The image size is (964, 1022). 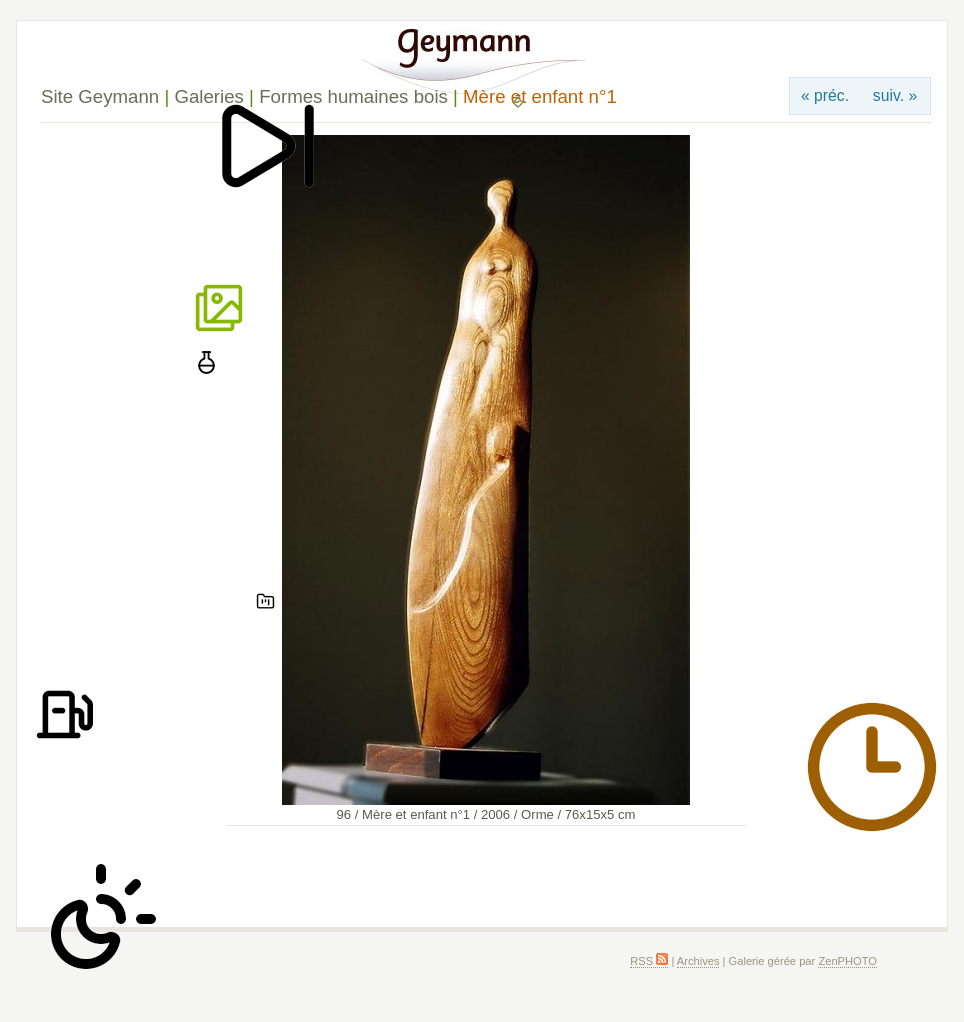 What do you see at coordinates (268, 146) in the screenshot?
I see `skip to the next track or video` at bounding box center [268, 146].